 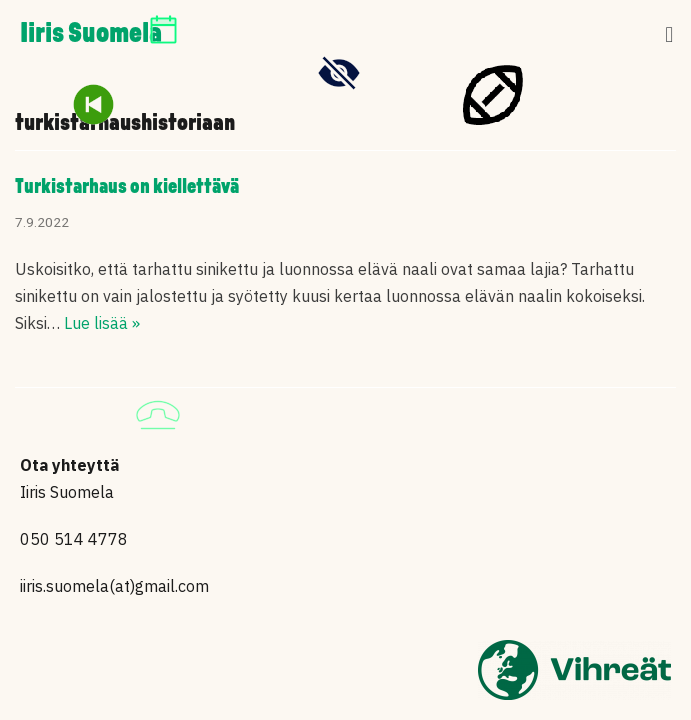 What do you see at coordinates (163, 30) in the screenshot?
I see `view or open calendar` at bounding box center [163, 30].